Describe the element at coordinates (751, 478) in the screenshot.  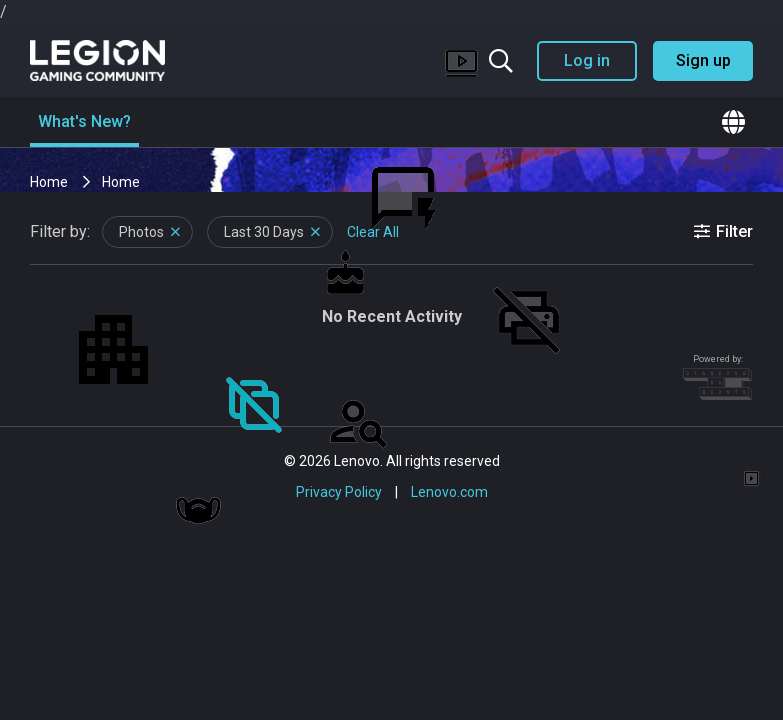
I see `start a slideshow presentation` at that location.